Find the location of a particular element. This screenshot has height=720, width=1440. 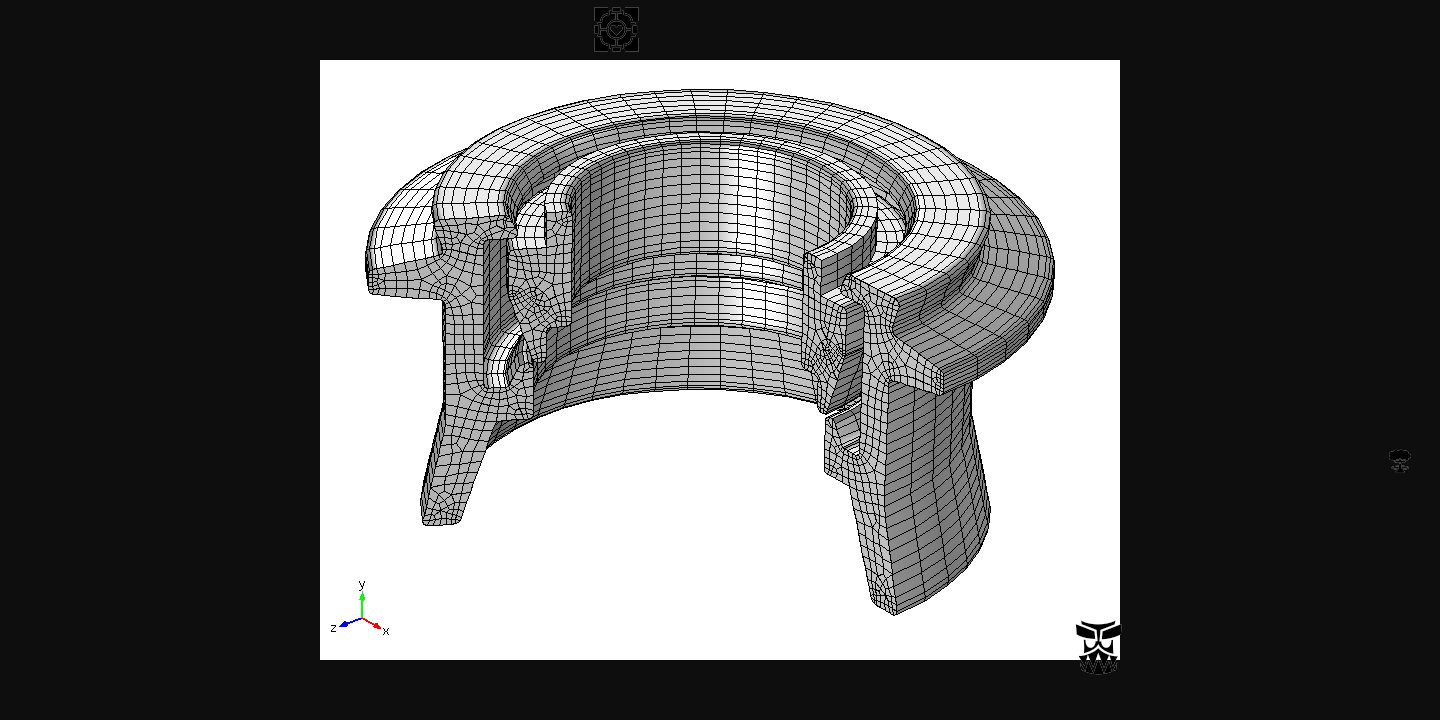

select tribal or tiki-themed content is located at coordinates (1098, 647).